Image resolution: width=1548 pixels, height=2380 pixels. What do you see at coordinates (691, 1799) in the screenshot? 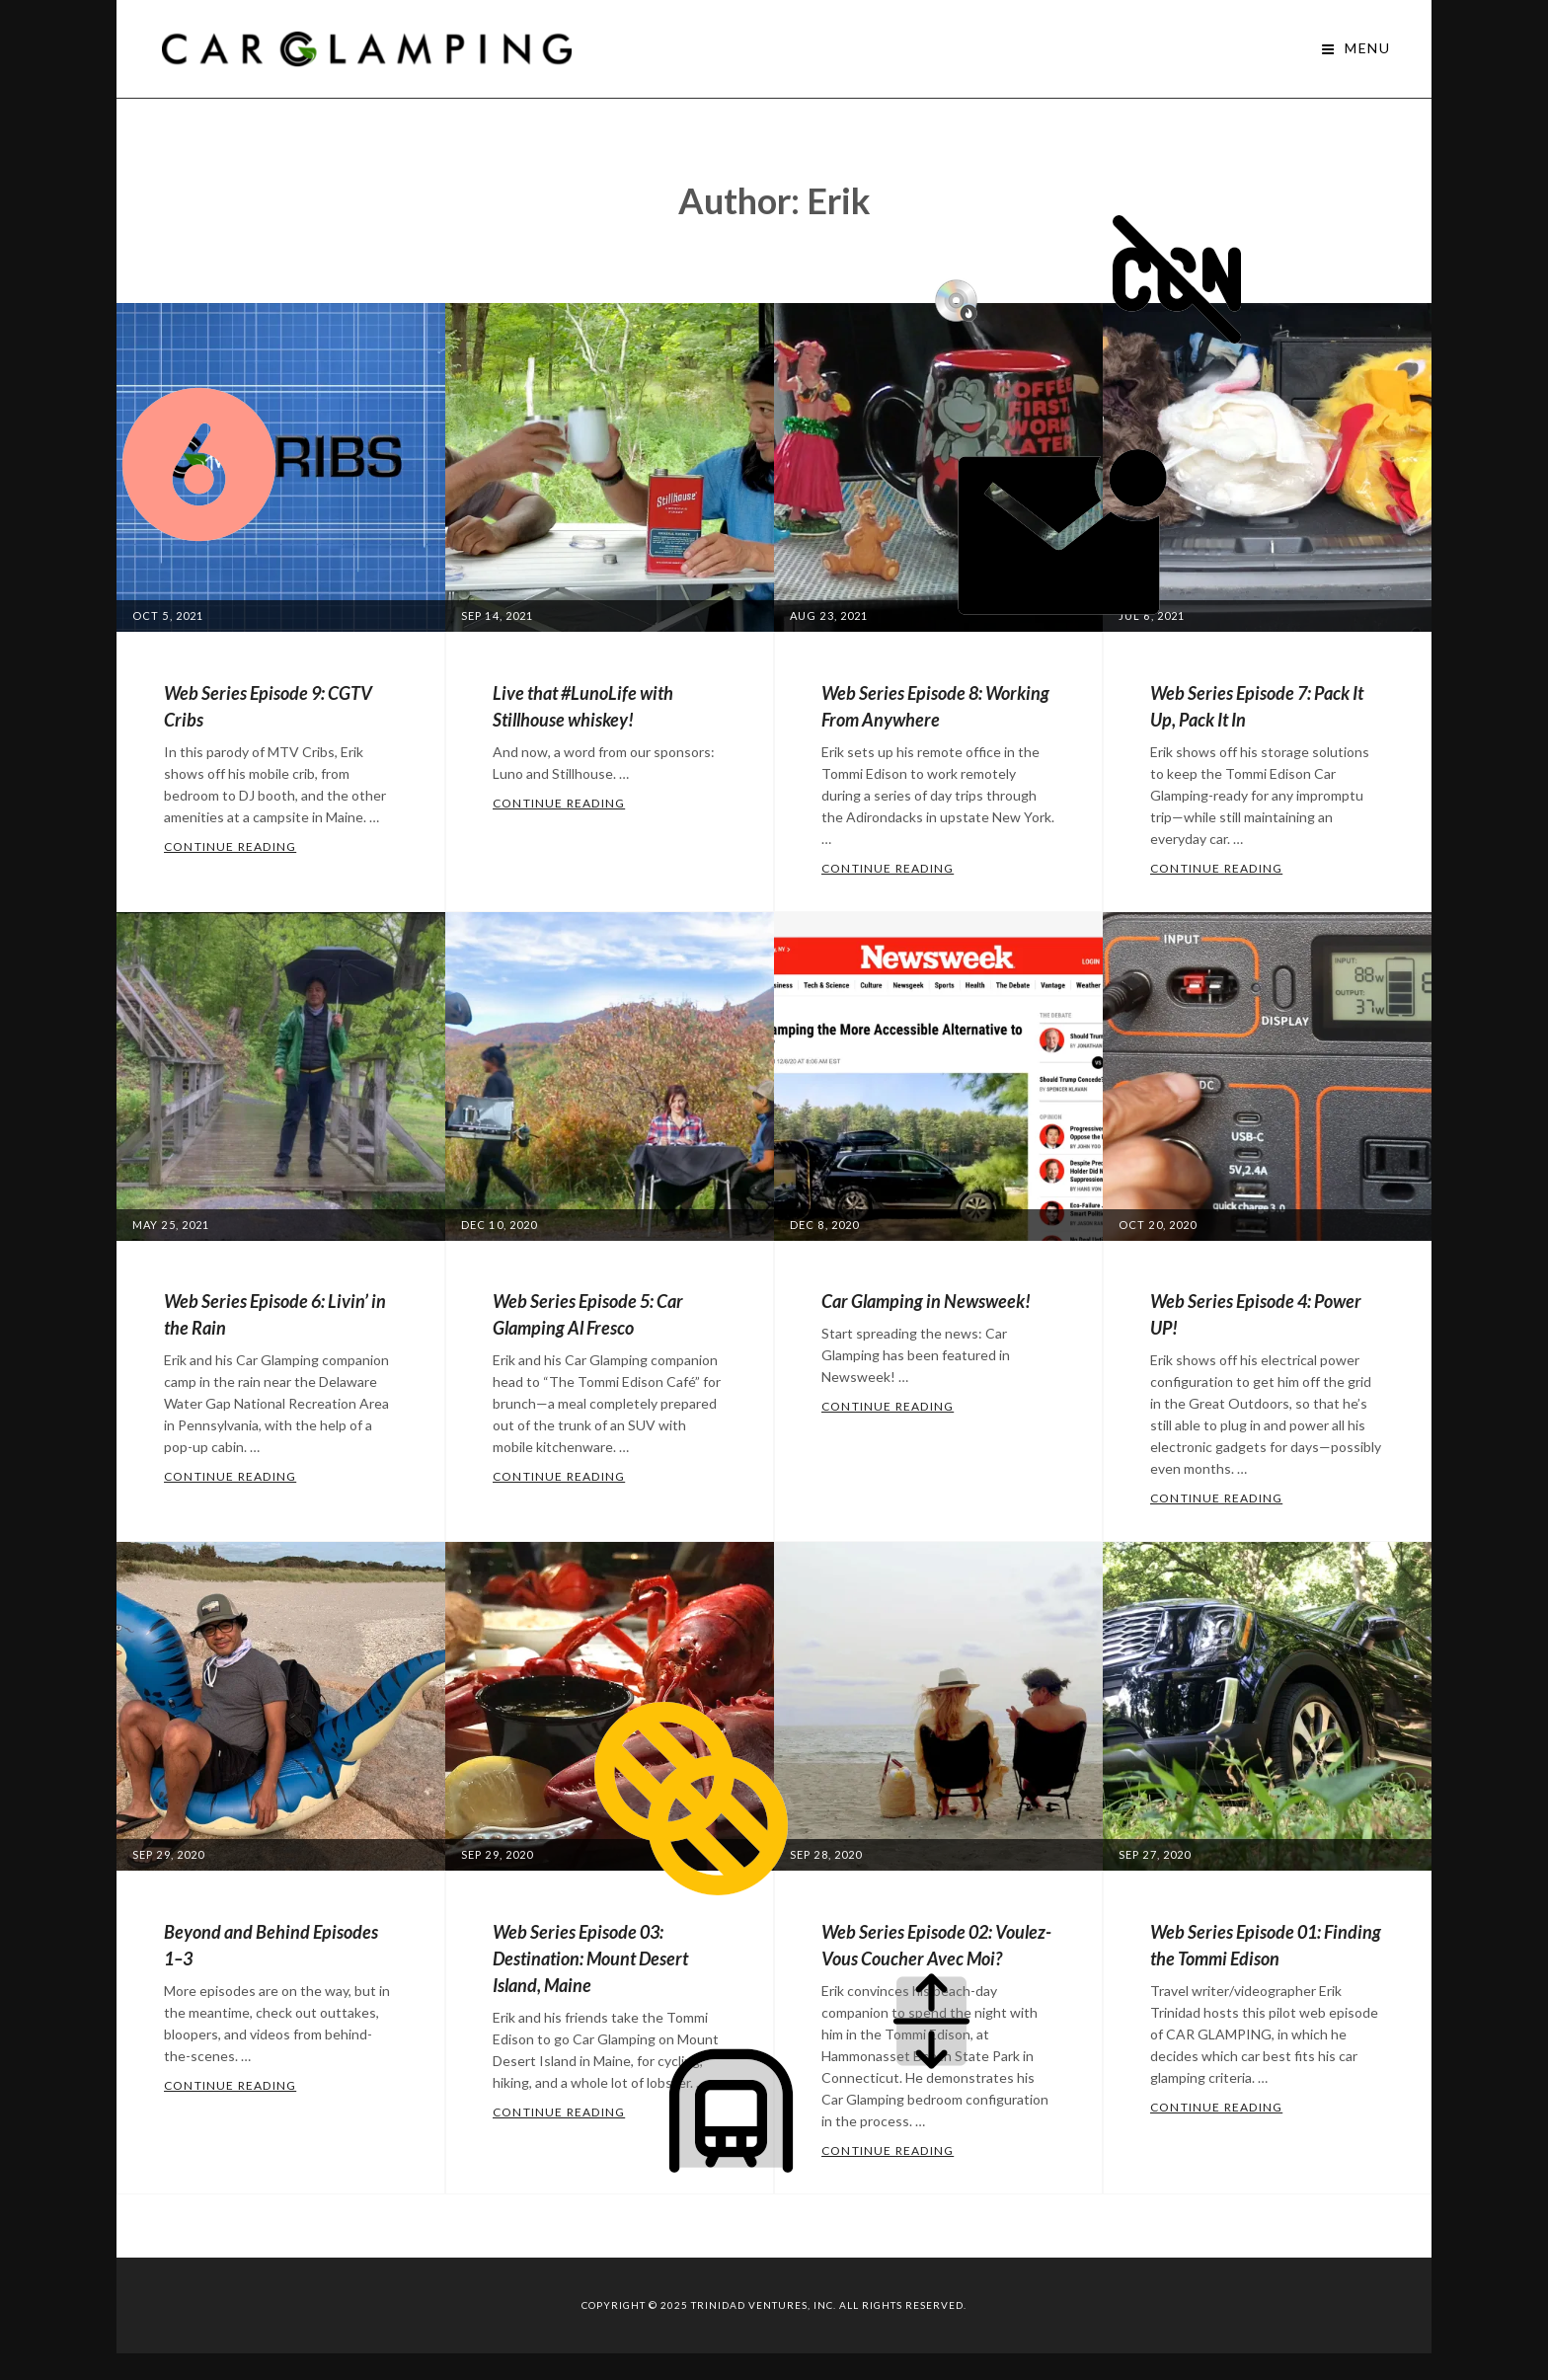
I see `merge or combine selected objects` at bounding box center [691, 1799].